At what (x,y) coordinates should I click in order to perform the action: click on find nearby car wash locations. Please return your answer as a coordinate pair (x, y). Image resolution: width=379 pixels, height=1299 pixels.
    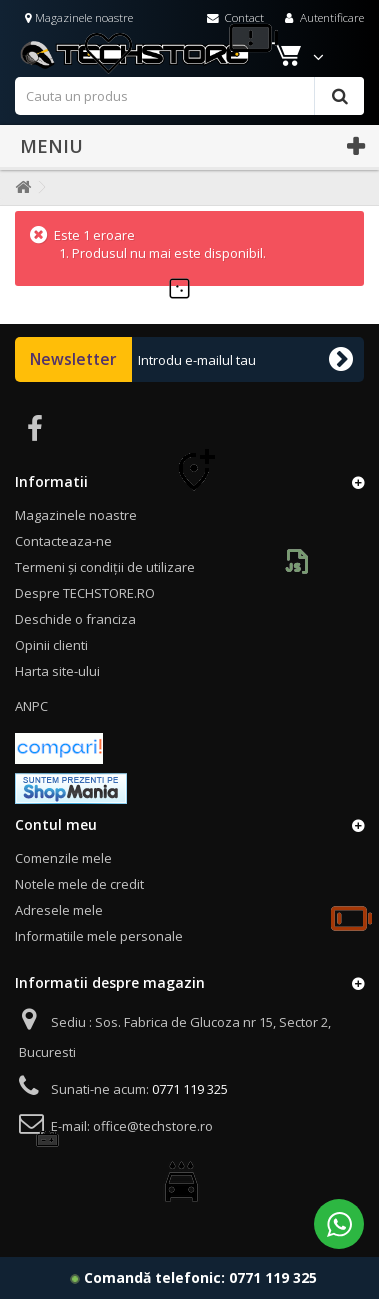
    Looking at the image, I should click on (181, 1181).